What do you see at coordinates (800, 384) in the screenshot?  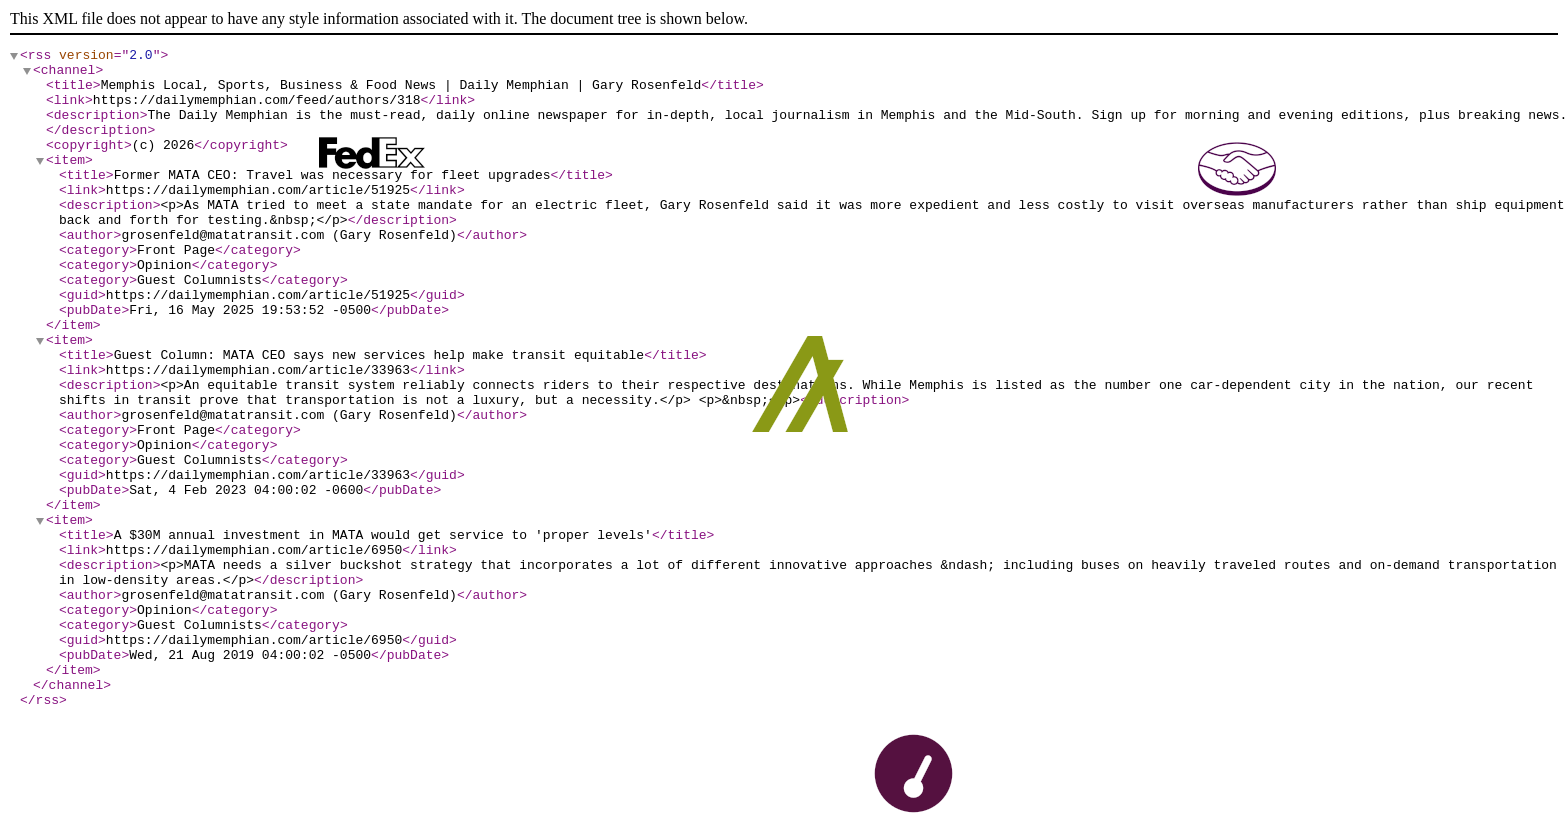 I see `algorand cryptocurrency or blockchain platform logo` at bounding box center [800, 384].